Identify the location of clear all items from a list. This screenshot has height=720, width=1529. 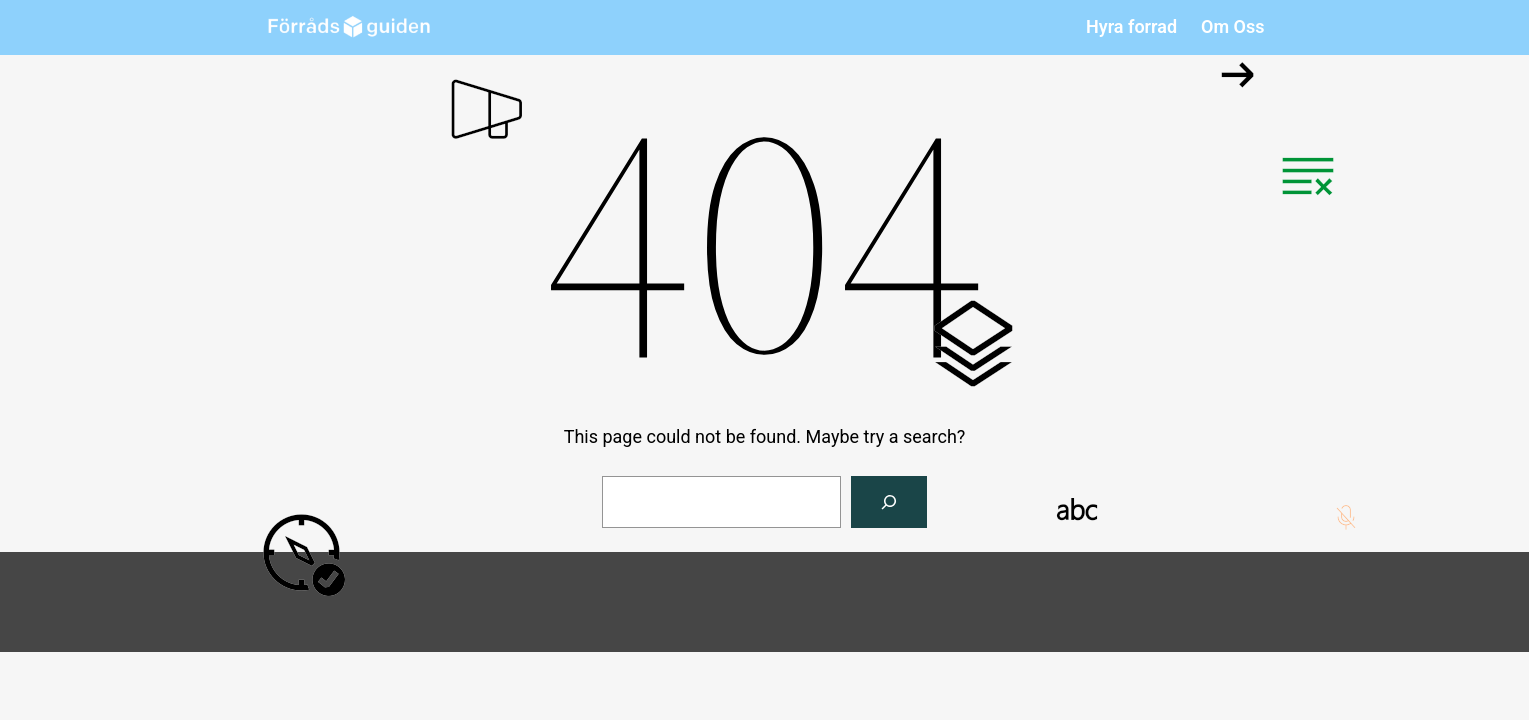
(1308, 176).